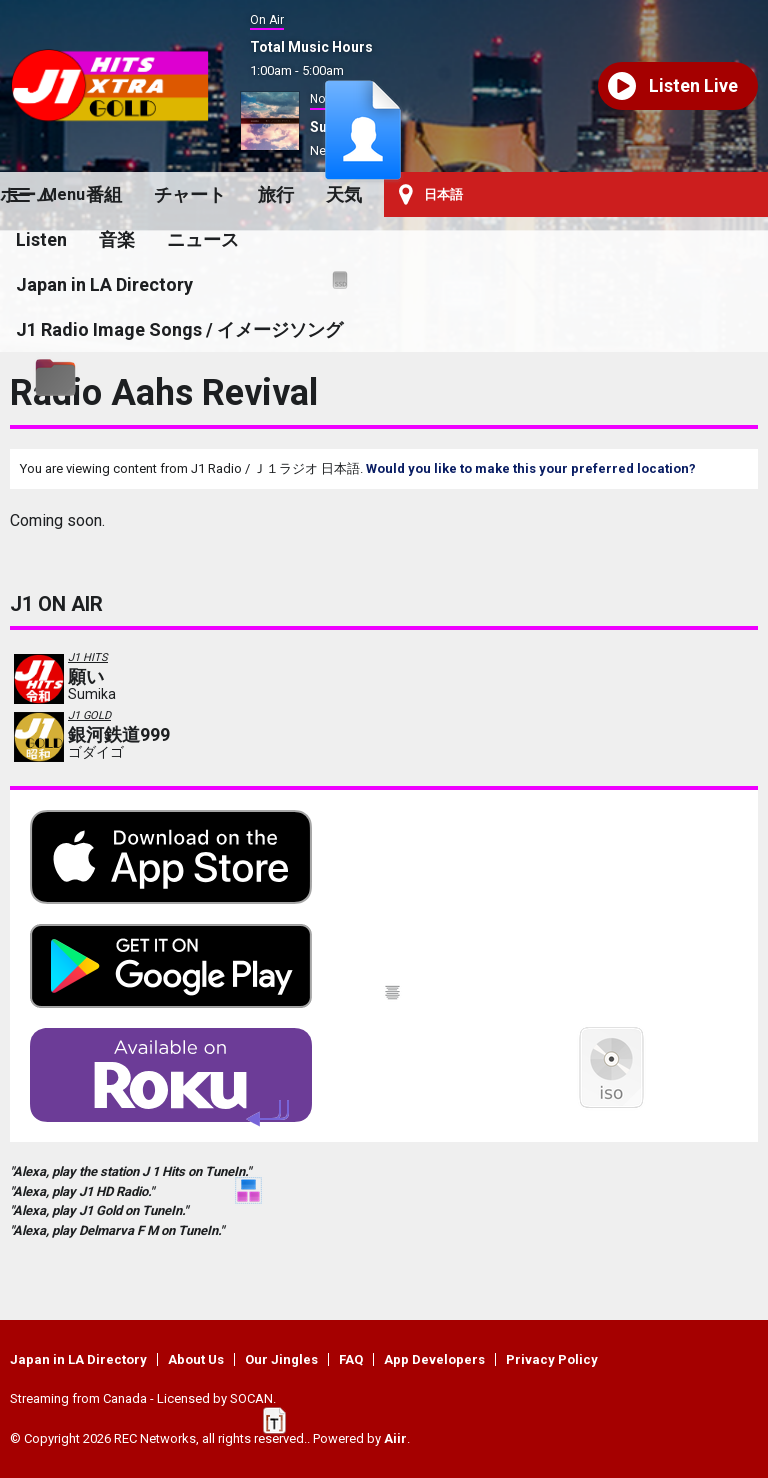 The width and height of the screenshot is (768, 1478). I want to click on open file folder, so click(55, 377).